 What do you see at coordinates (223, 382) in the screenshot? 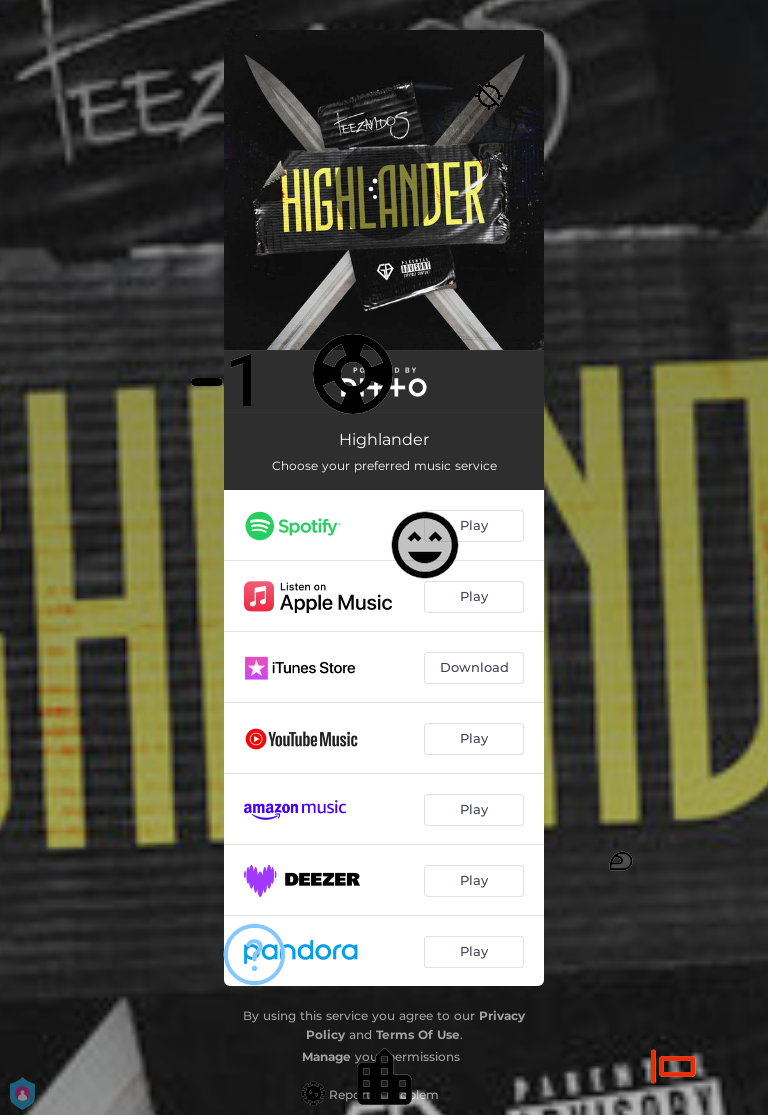
I see `decrease exposure by one stop` at bounding box center [223, 382].